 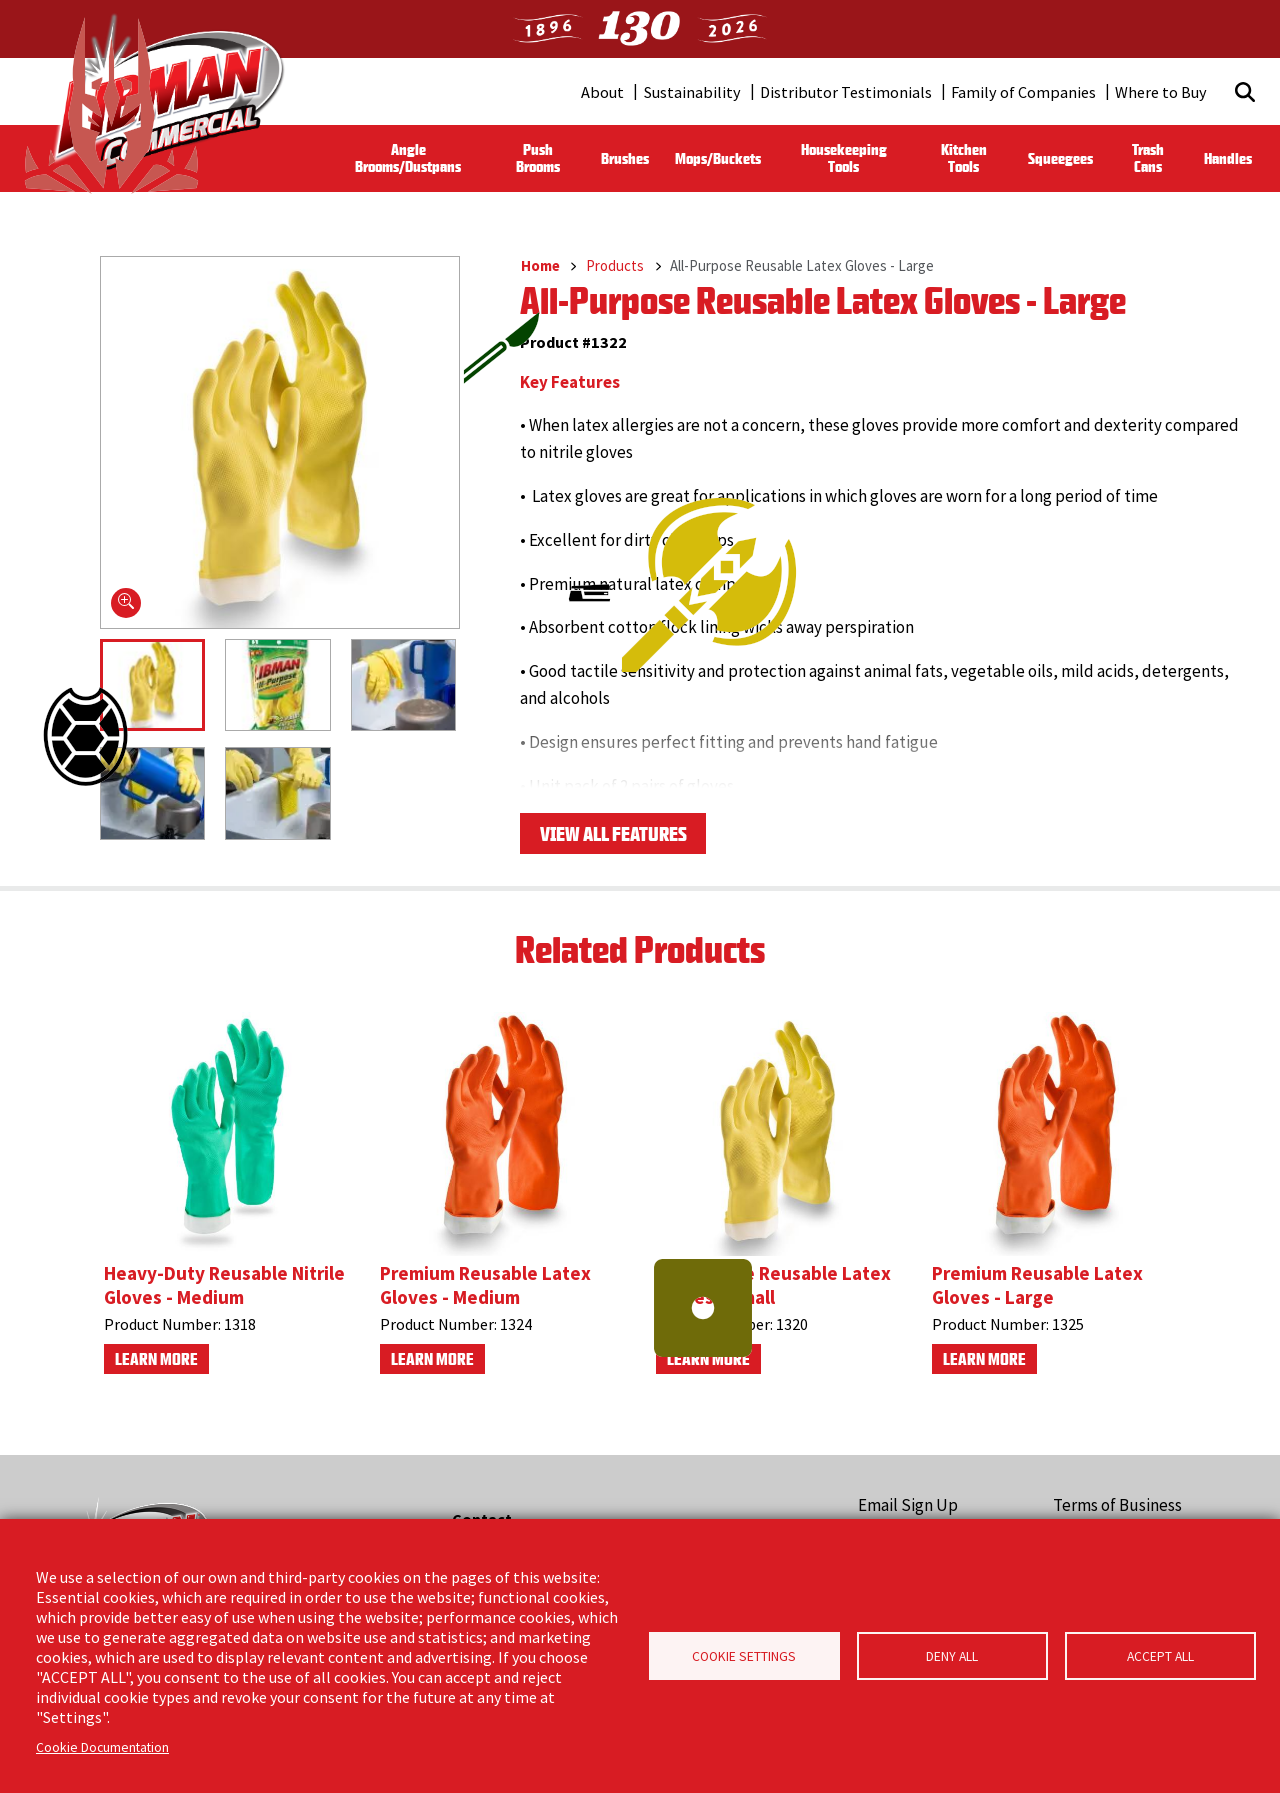 I want to click on access surgical or medical tools, so click(x=502, y=350).